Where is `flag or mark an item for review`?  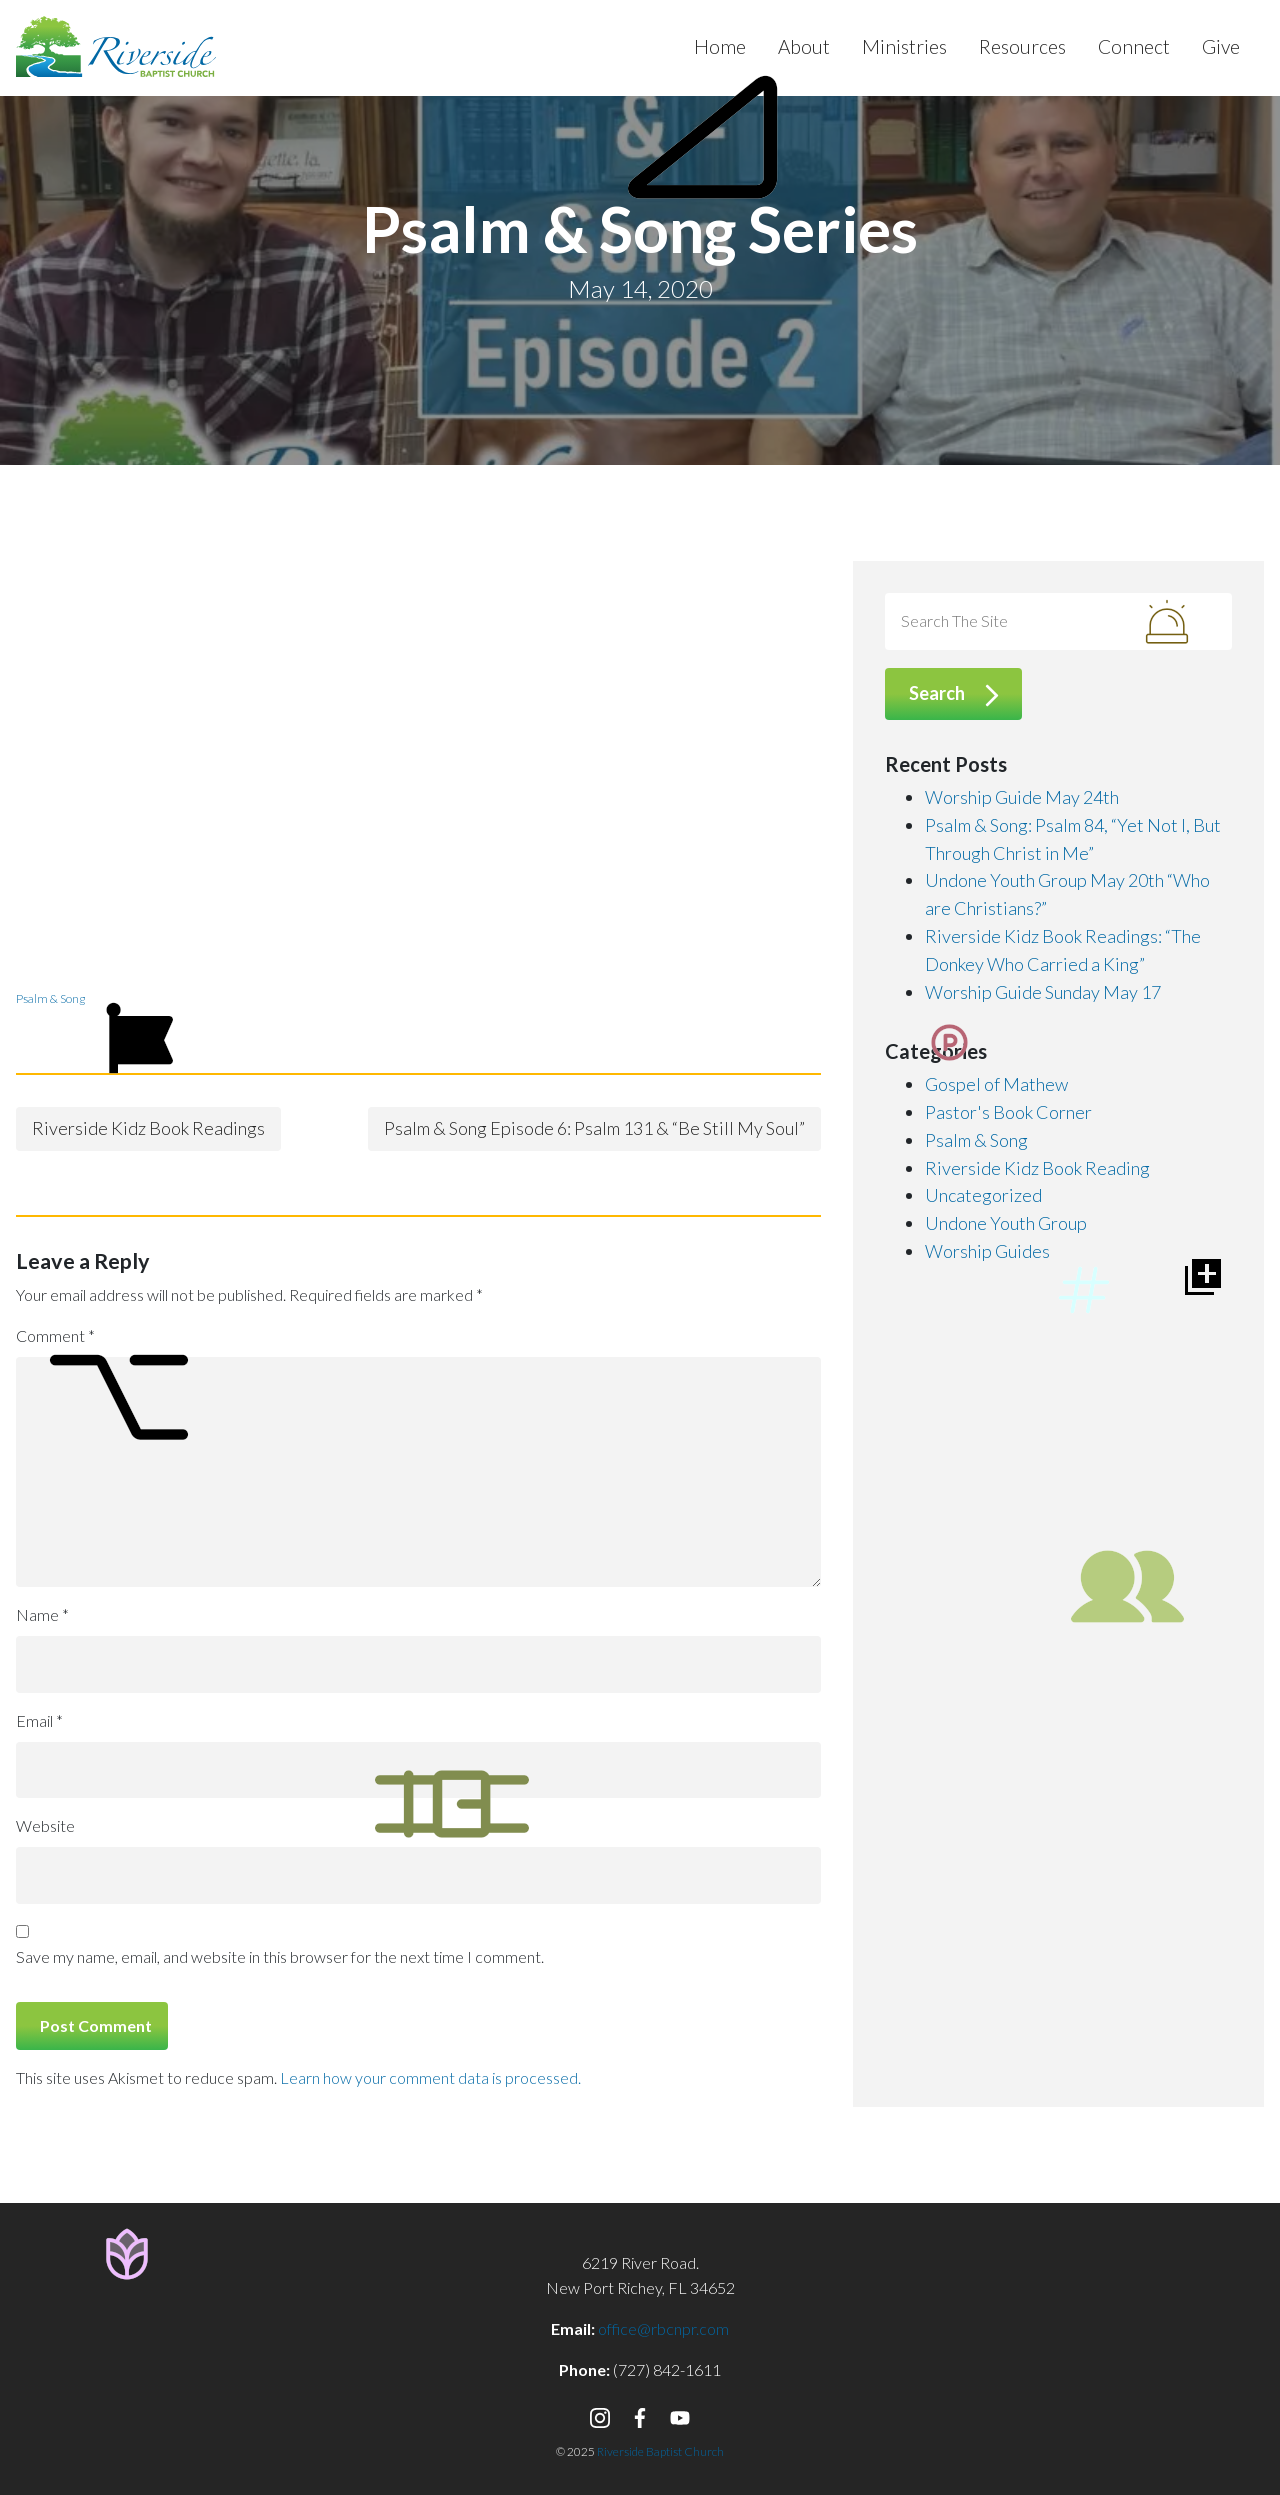
flag or mark an item for review is located at coordinates (140, 1038).